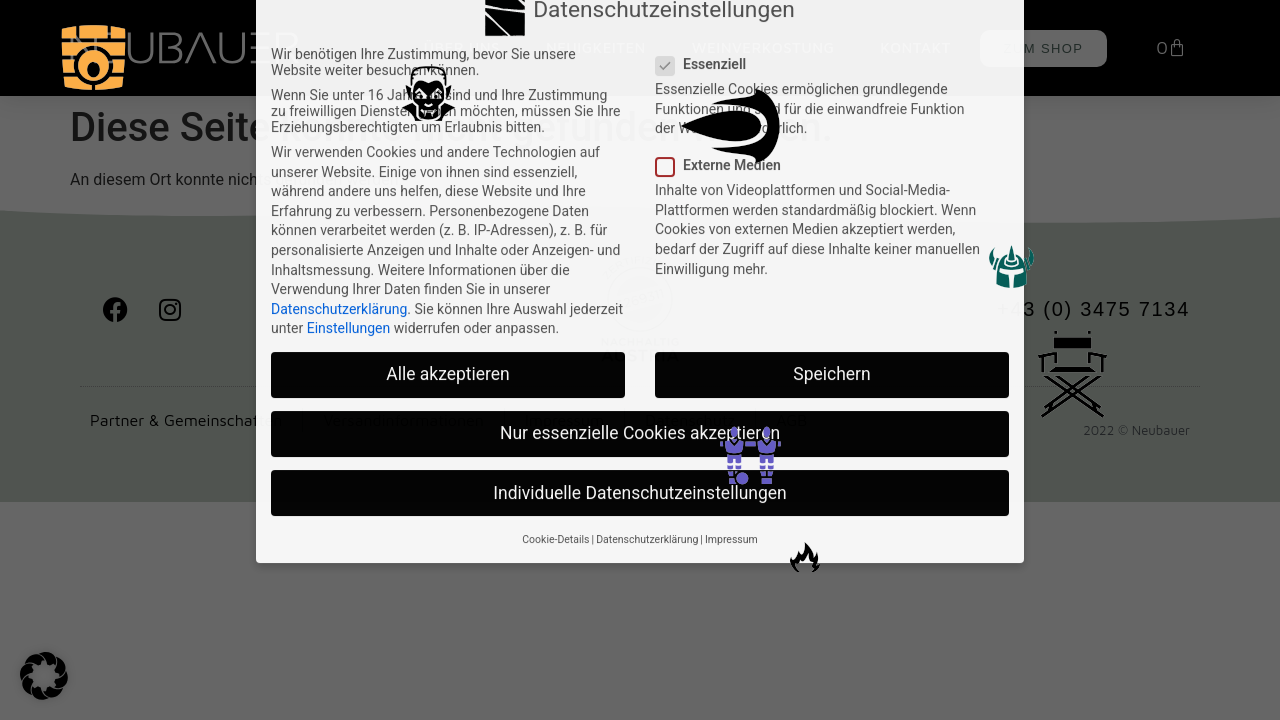 This screenshot has height=720, width=1280. I want to click on select vampire character class, so click(428, 93).